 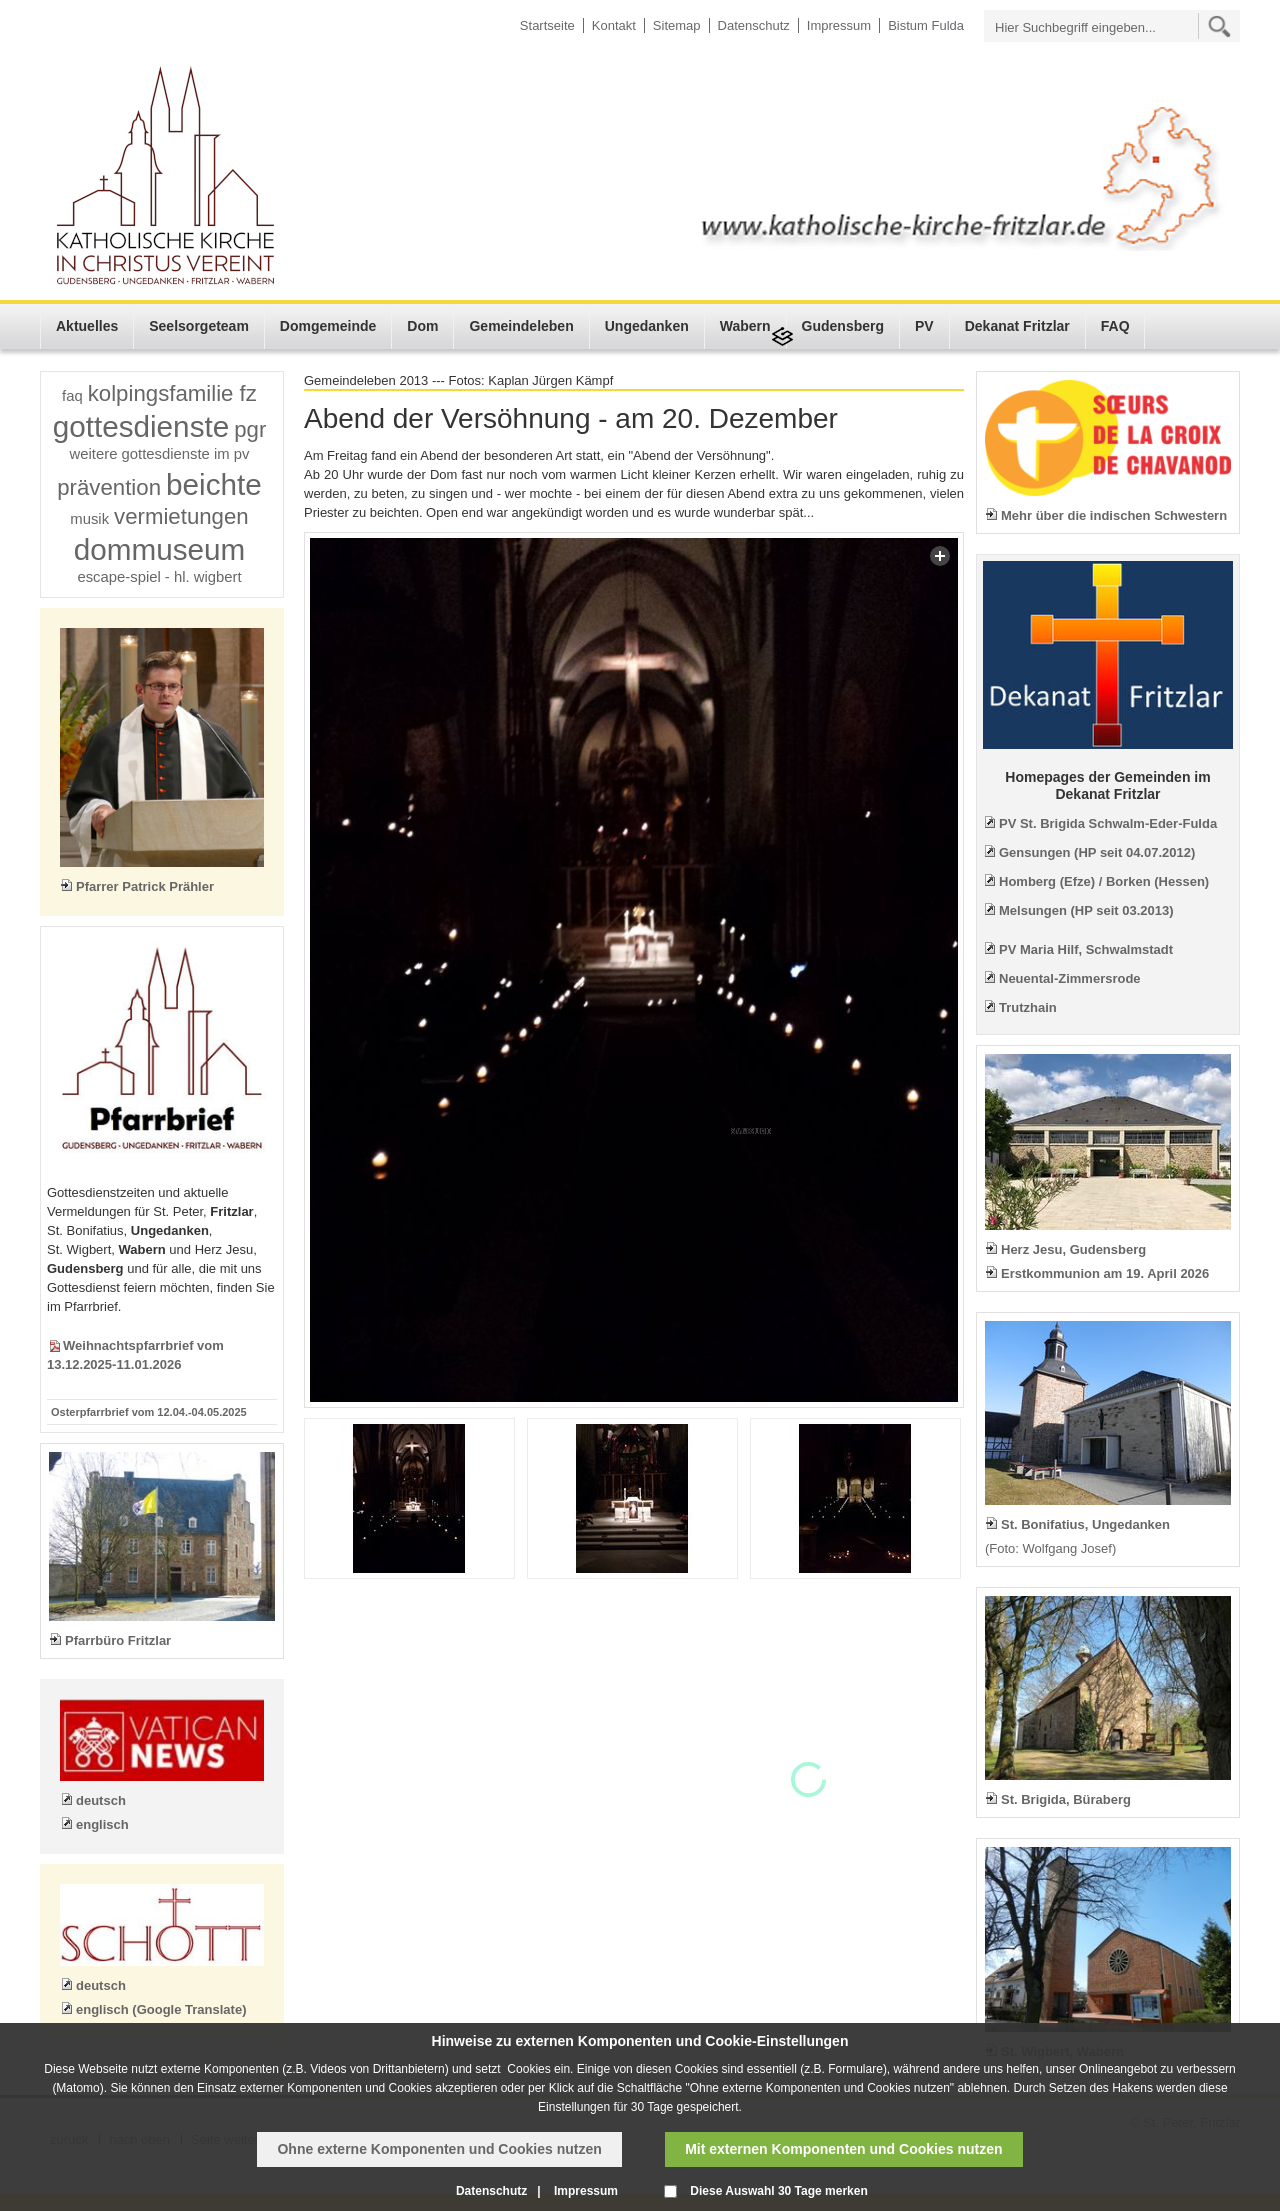 What do you see at coordinates (782, 336) in the screenshot?
I see `open Traefik Proxy dashboard` at bounding box center [782, 336].